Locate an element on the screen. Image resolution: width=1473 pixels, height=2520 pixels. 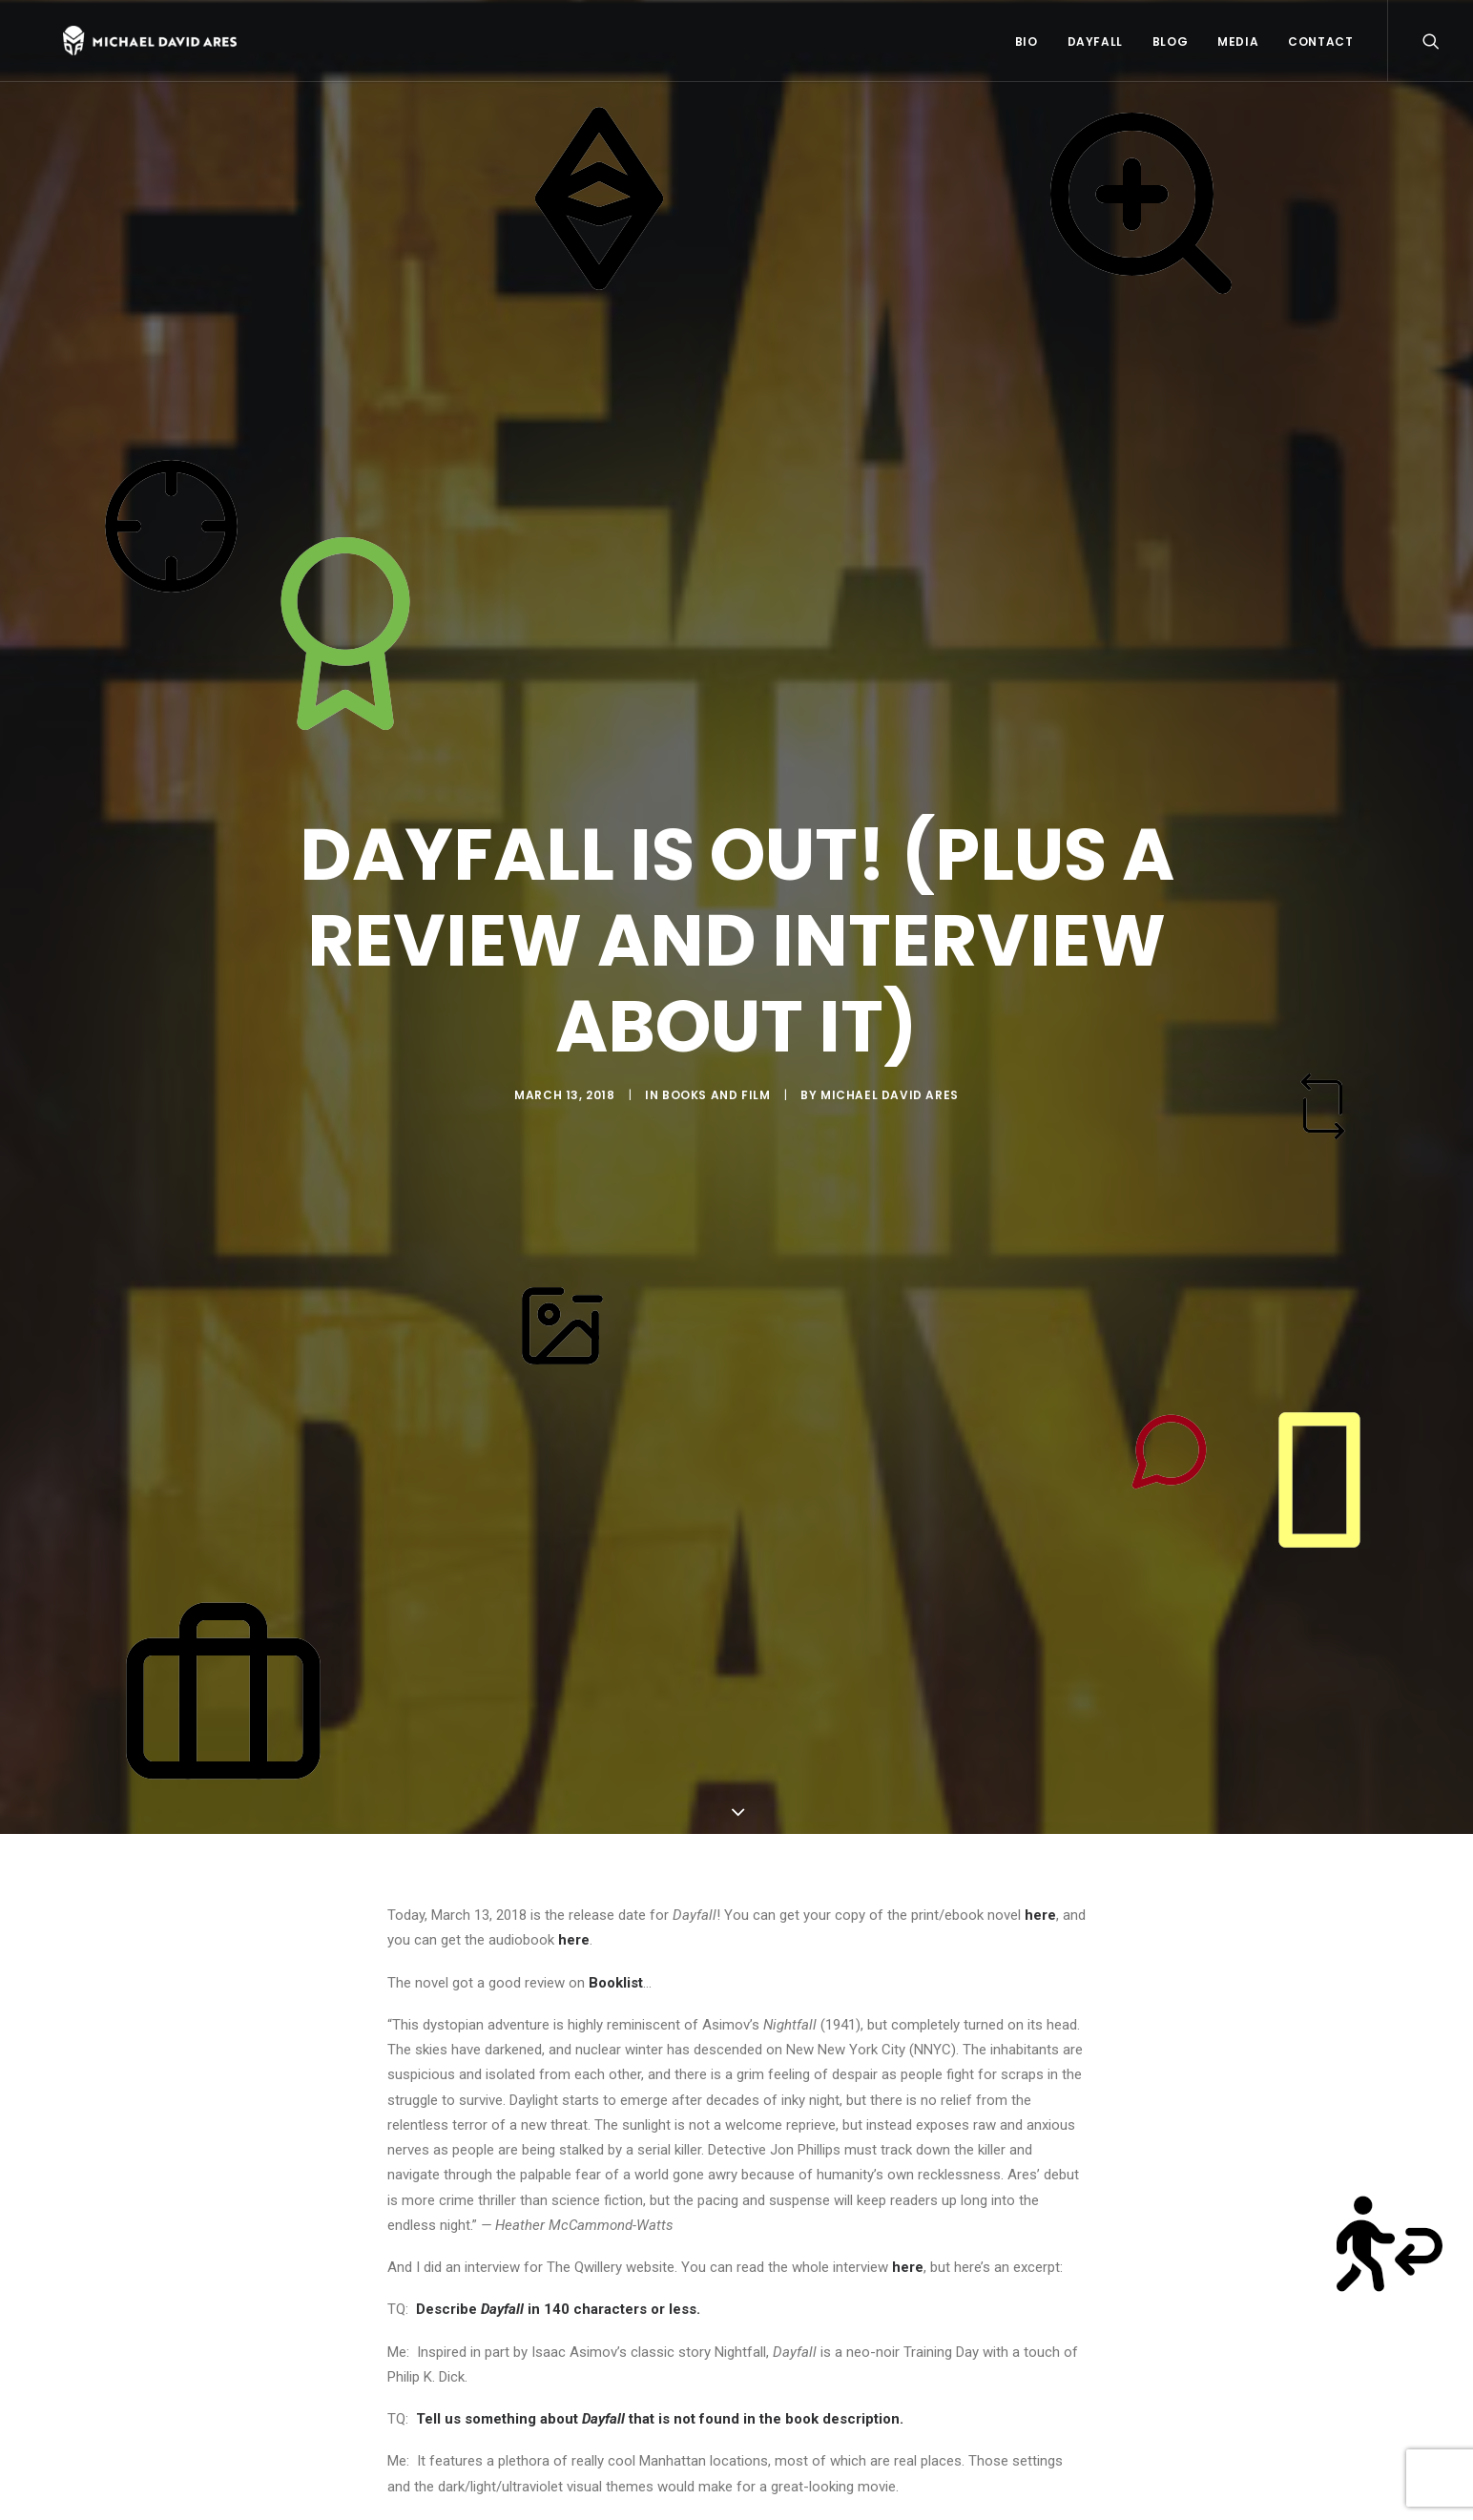
national geographic brand logo is located at coordinates (1319, 1480).